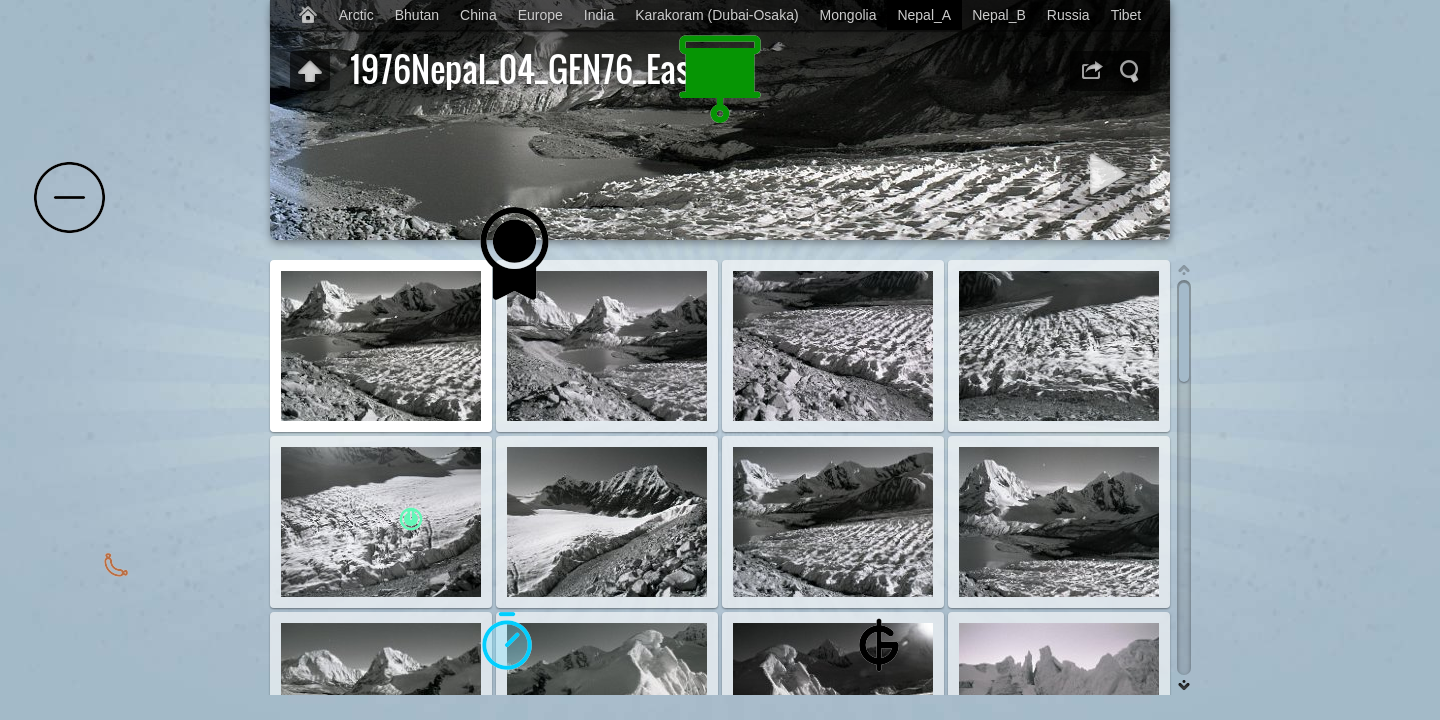  What do you see at coordinates (514, 253) in the screenshot?
I see `view achievements or awards` at bounding box center [514, 253].